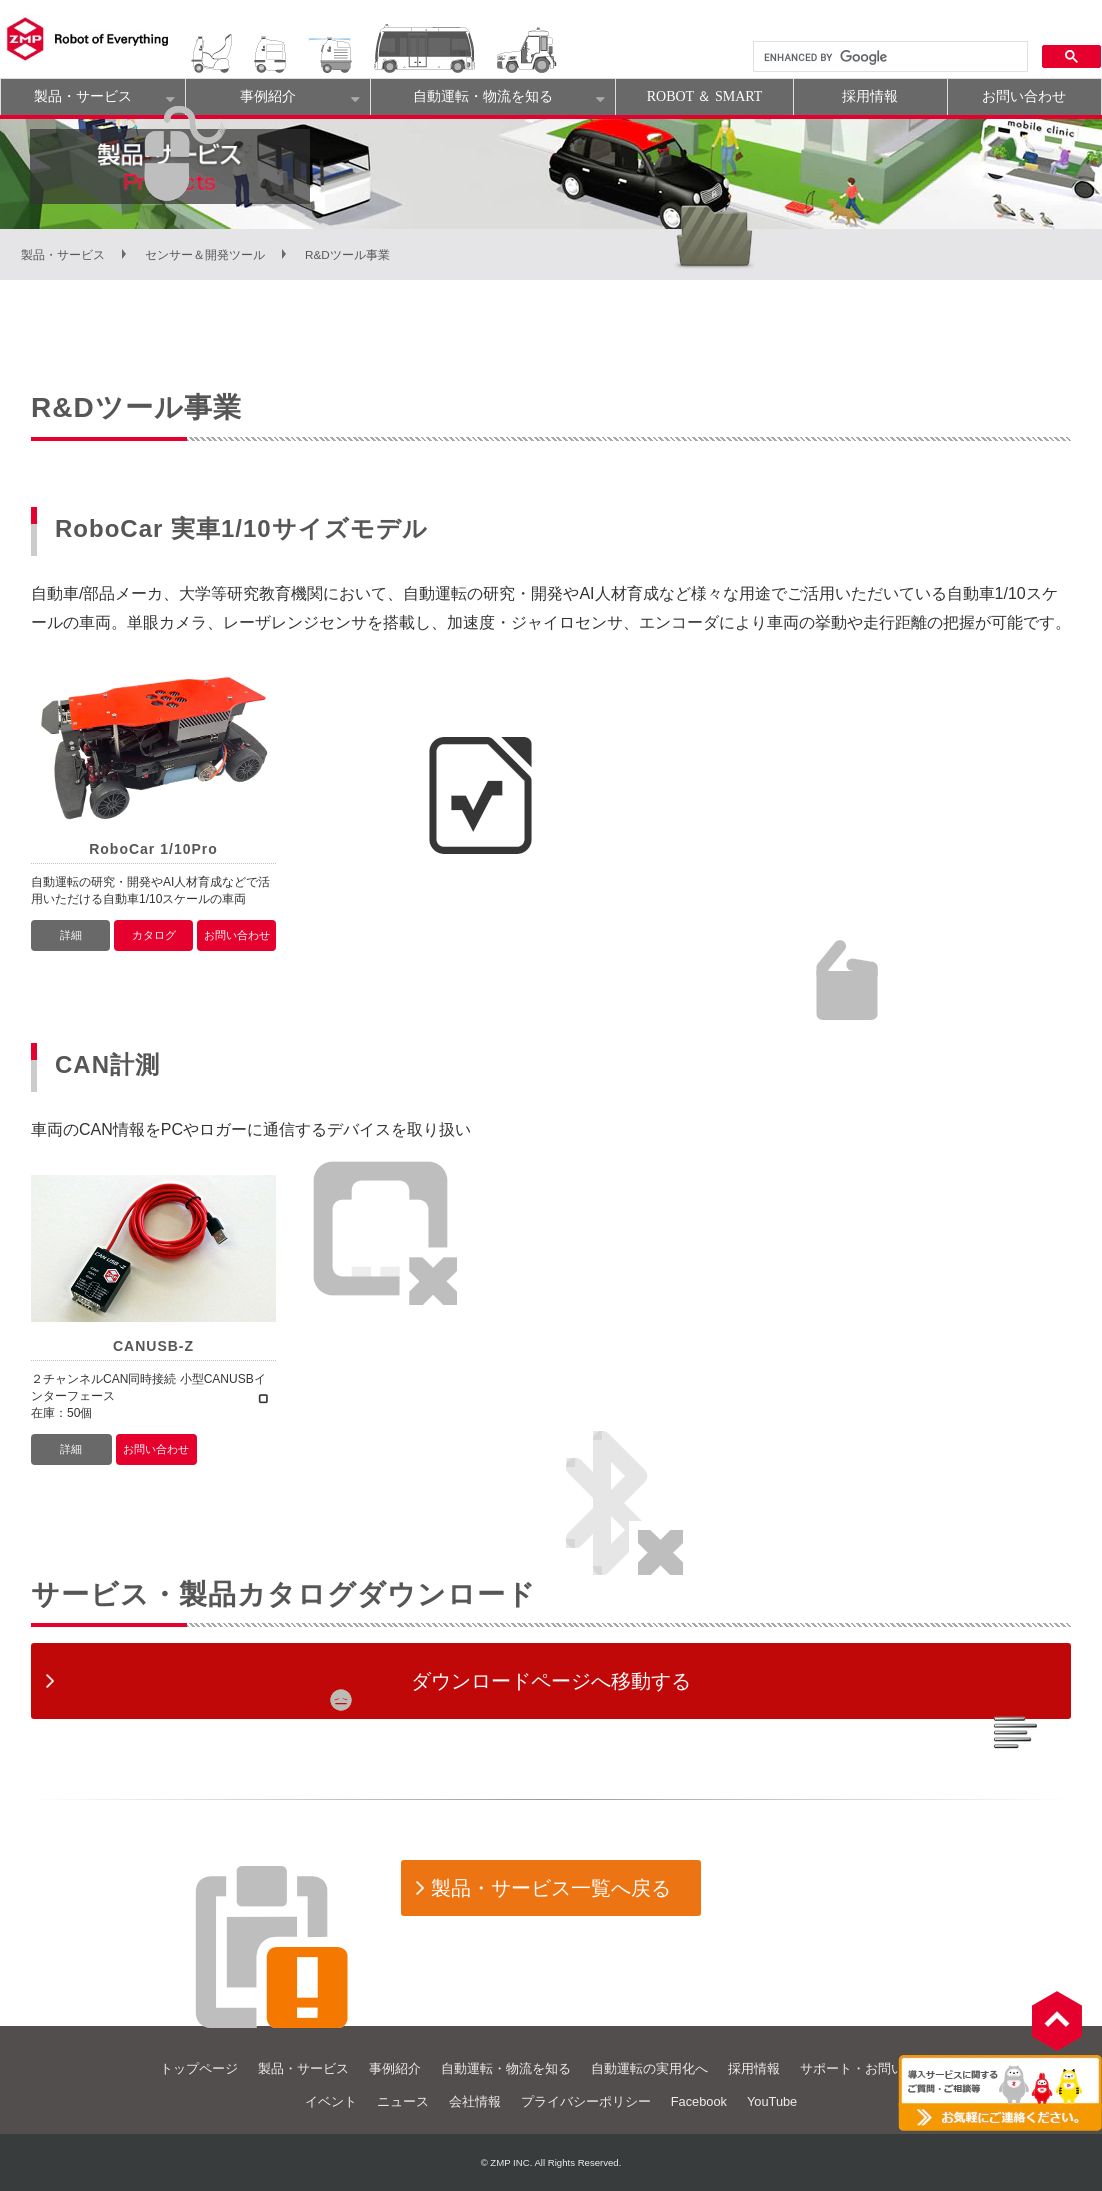 The width and height of the screenshot is (1102, 2191). What do you see at coordinates (380, 1228) in the screenshot?
I see `indicates wired network connection is disconnected` at bounding box center [380, 1228].